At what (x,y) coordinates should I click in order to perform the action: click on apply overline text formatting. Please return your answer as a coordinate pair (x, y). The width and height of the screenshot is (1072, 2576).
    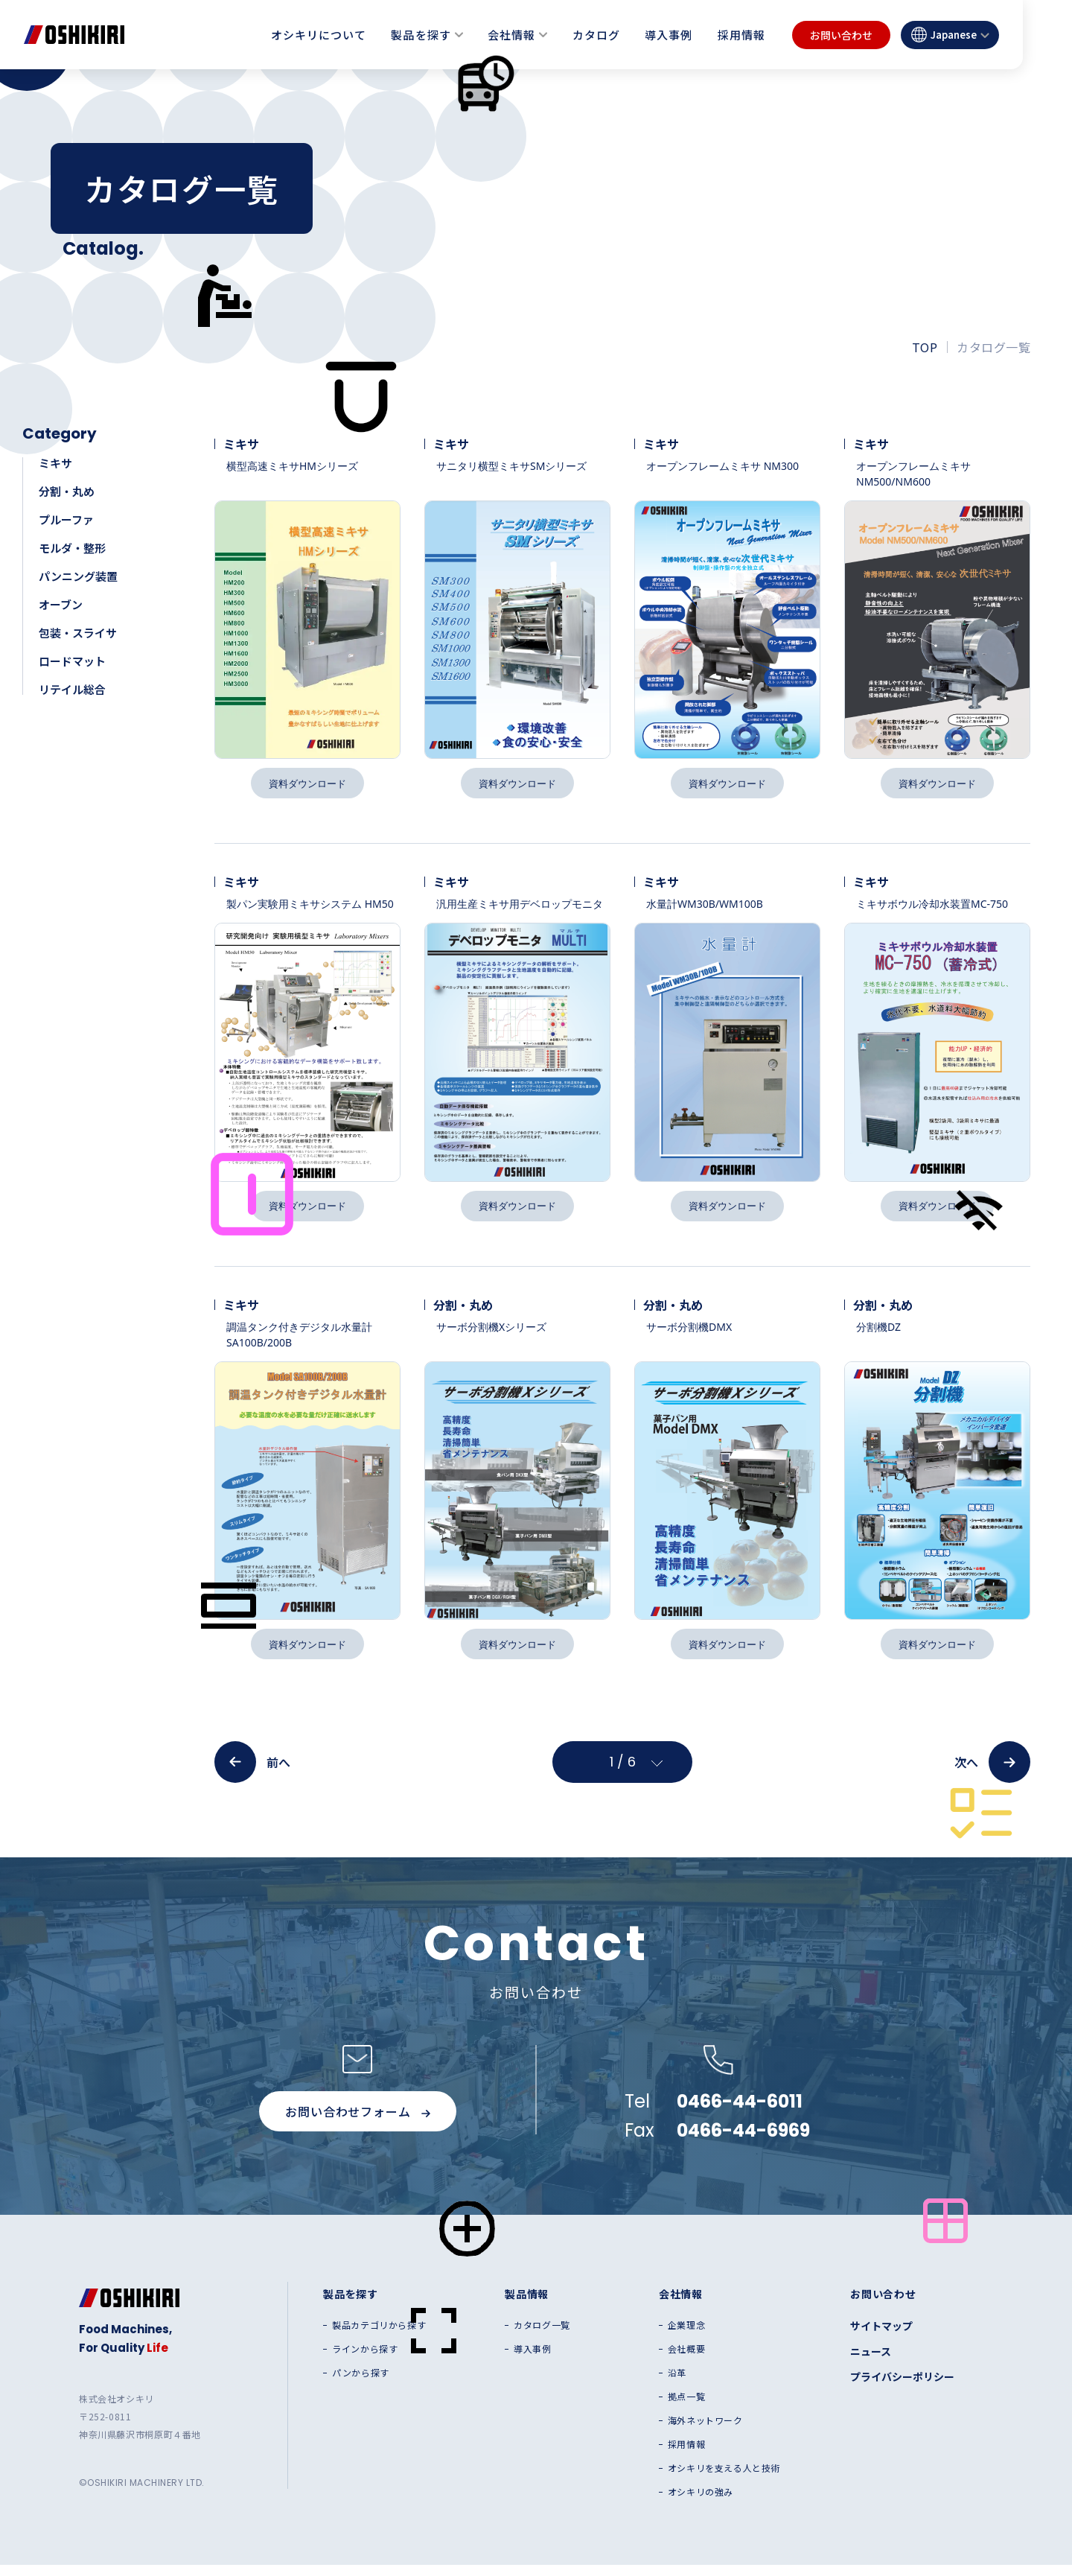
    Looking at the image, I should click on (361, 397).